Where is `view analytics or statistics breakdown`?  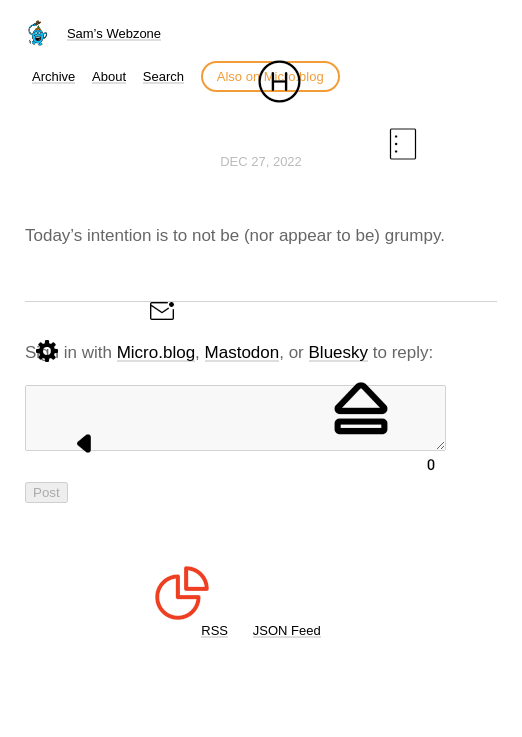 view analytics or statistics breakdown is located at coordinates (182, 593).